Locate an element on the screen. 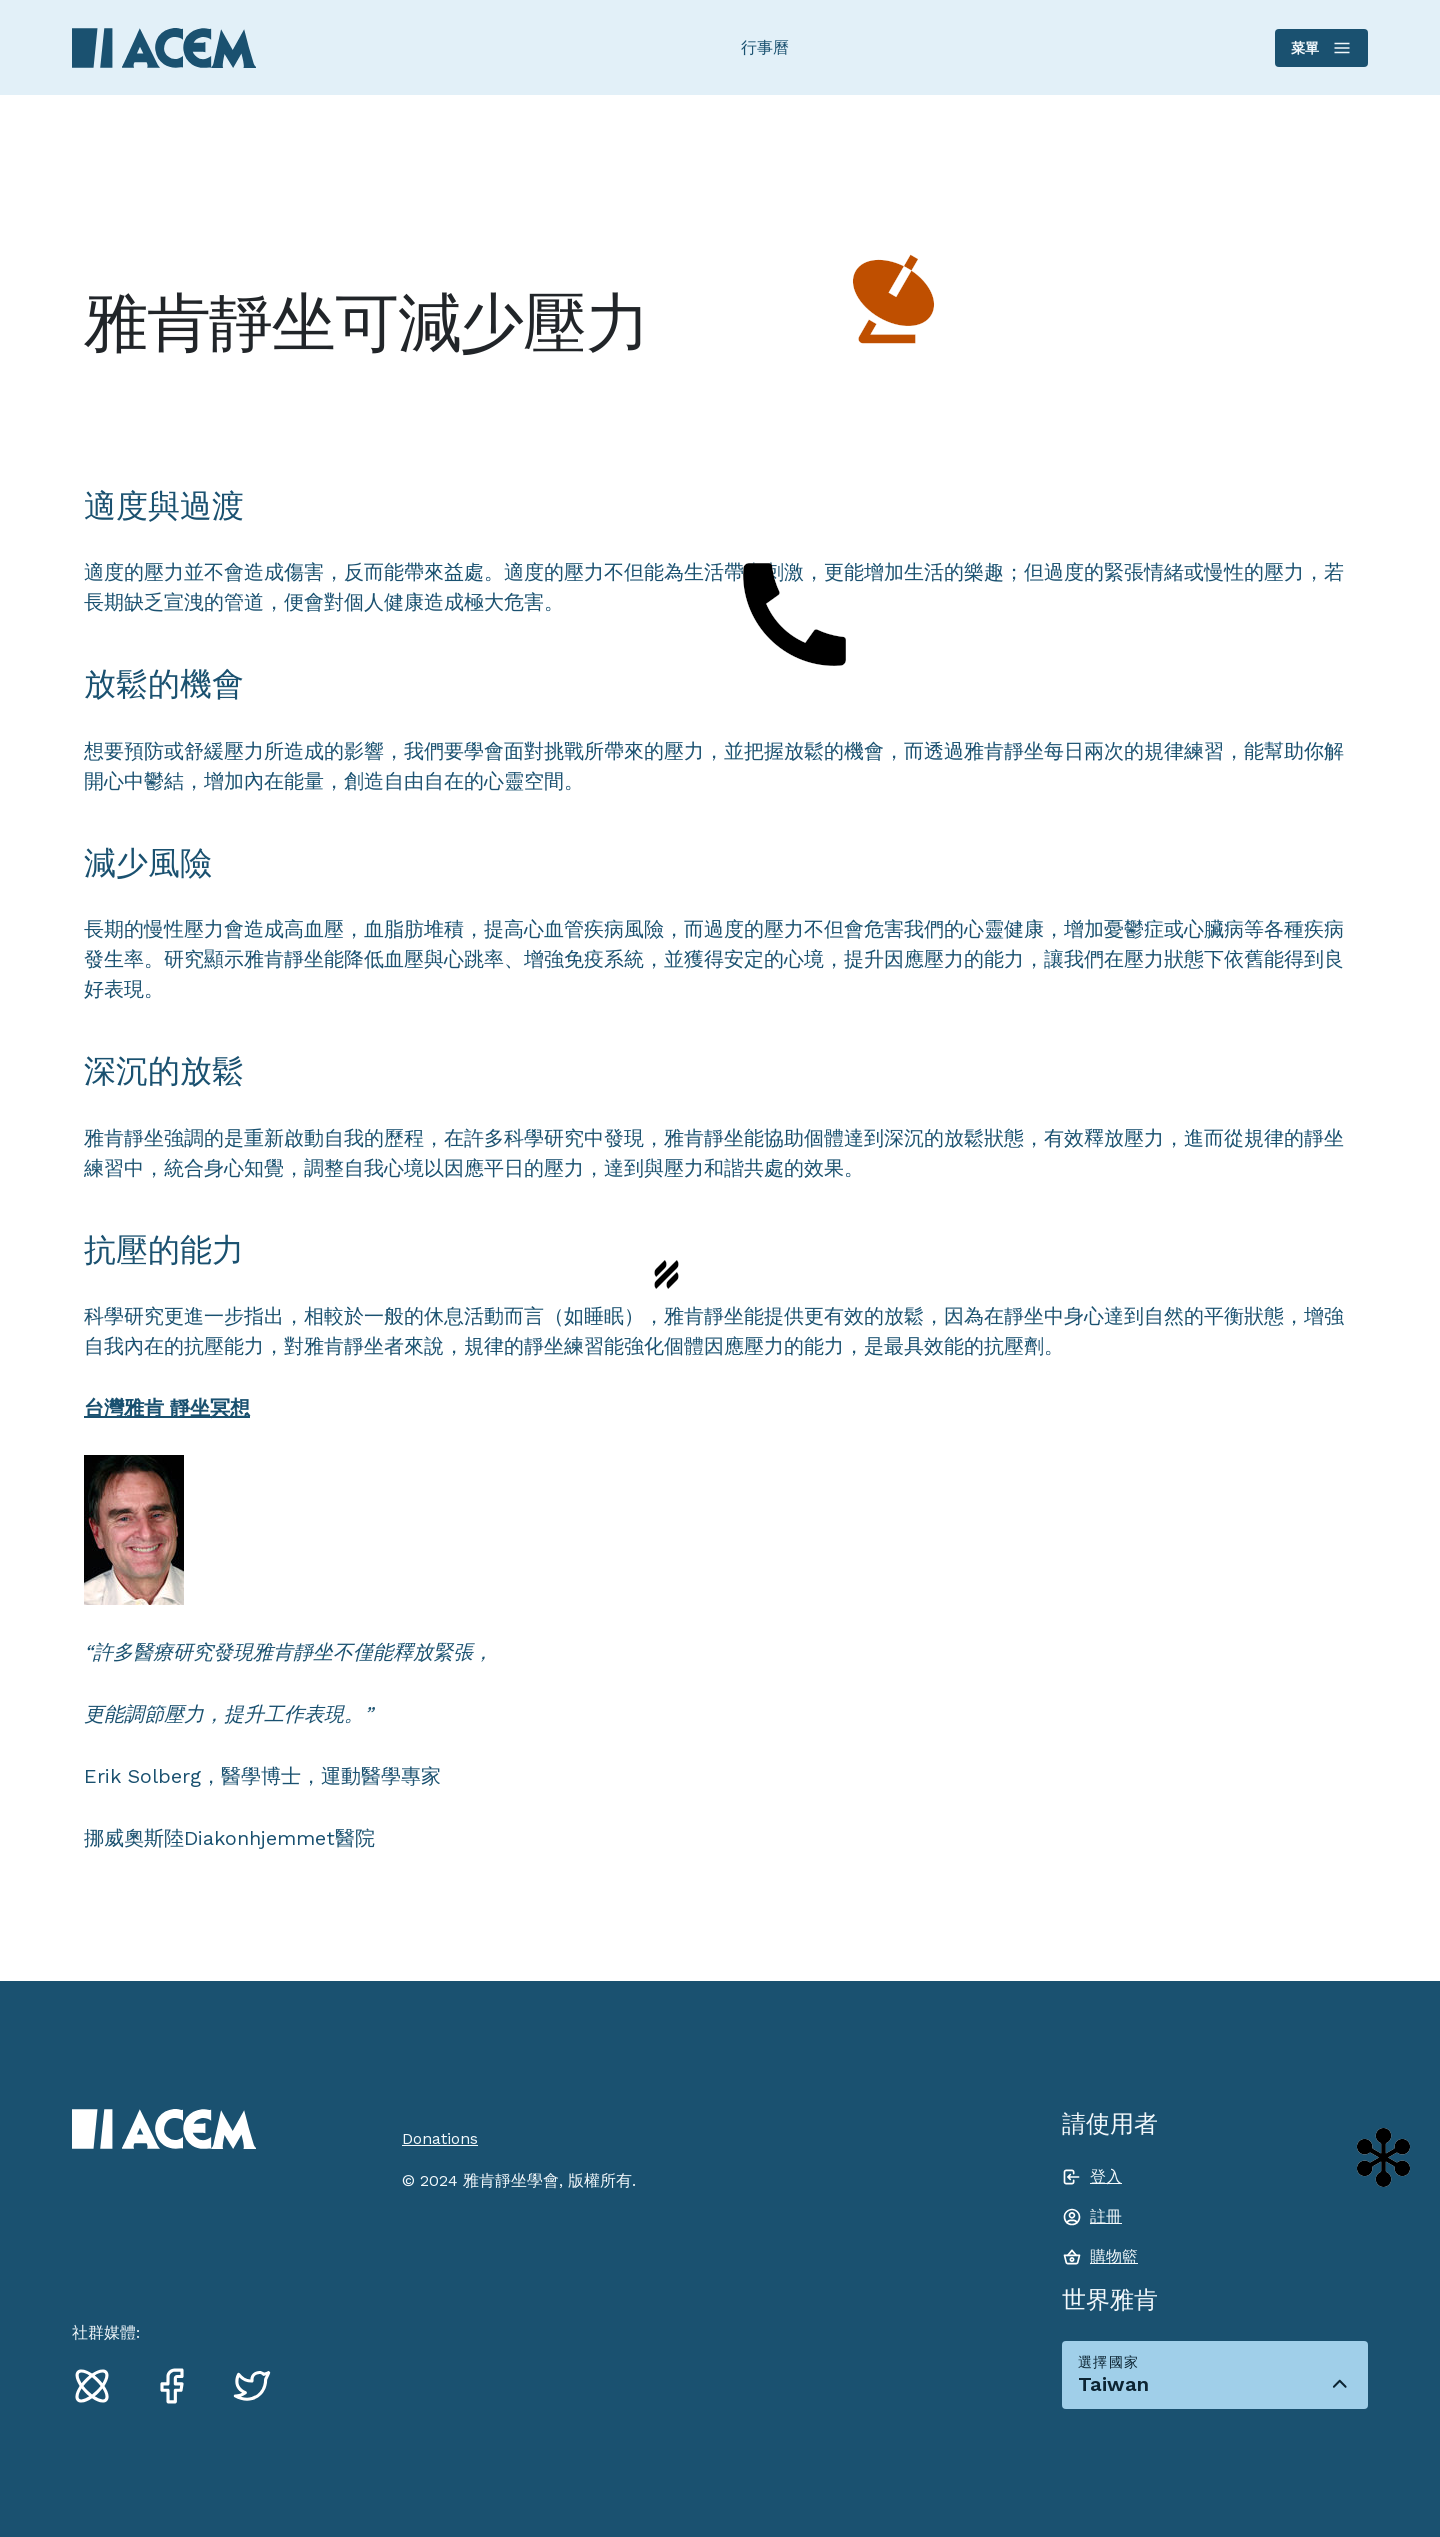 The width and height of the screenshot is (1440, 2537). Help Scout logo is located at coordinates (666, 1274).